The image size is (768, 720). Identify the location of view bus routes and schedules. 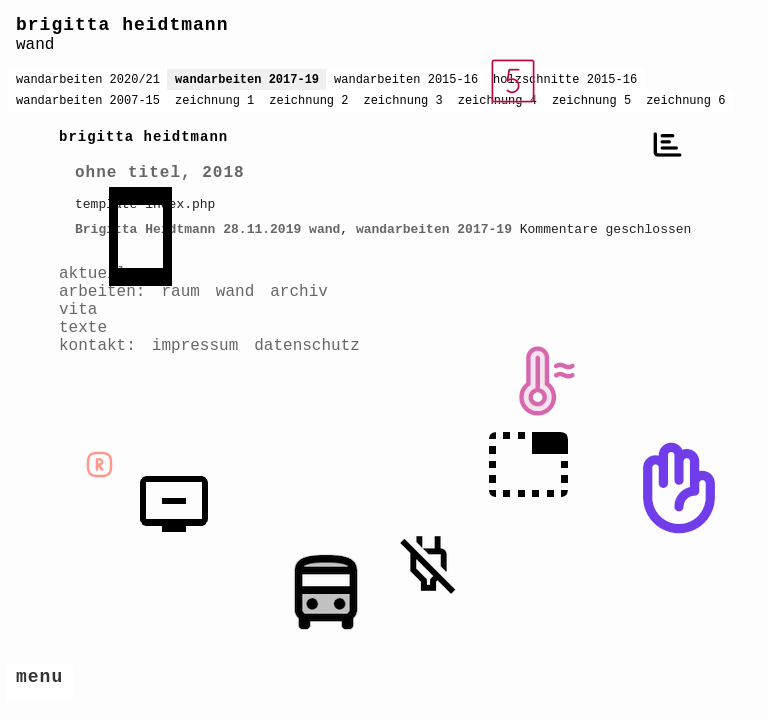
(326, 594).